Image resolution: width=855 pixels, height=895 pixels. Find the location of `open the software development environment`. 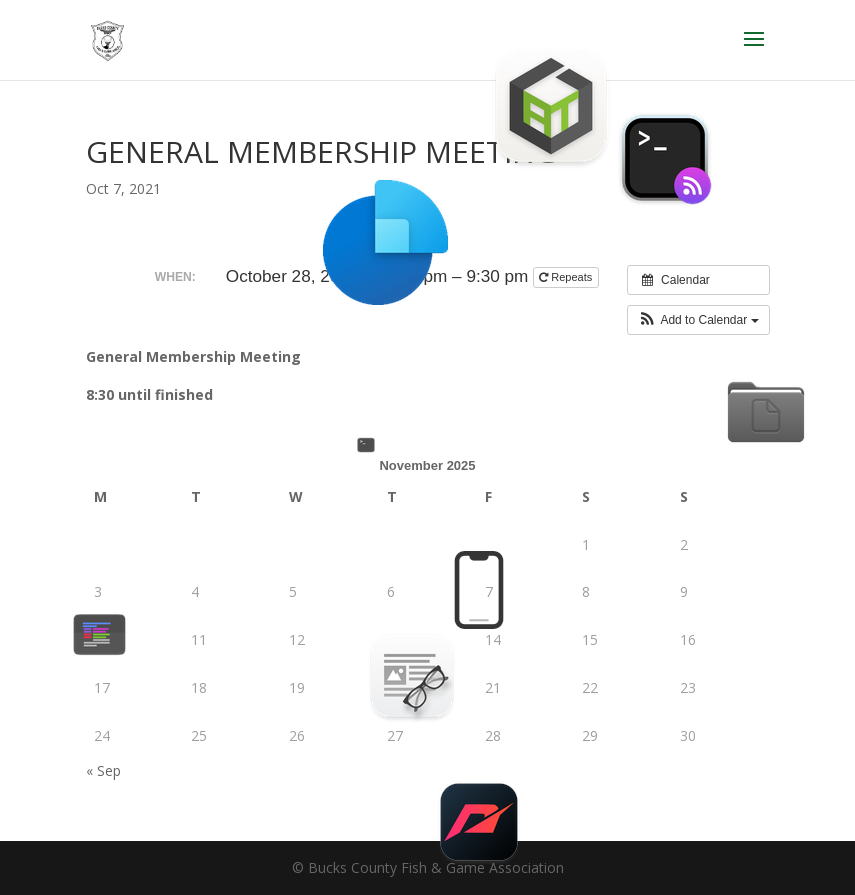

open the software development environment is located at coordinates (99, 634).